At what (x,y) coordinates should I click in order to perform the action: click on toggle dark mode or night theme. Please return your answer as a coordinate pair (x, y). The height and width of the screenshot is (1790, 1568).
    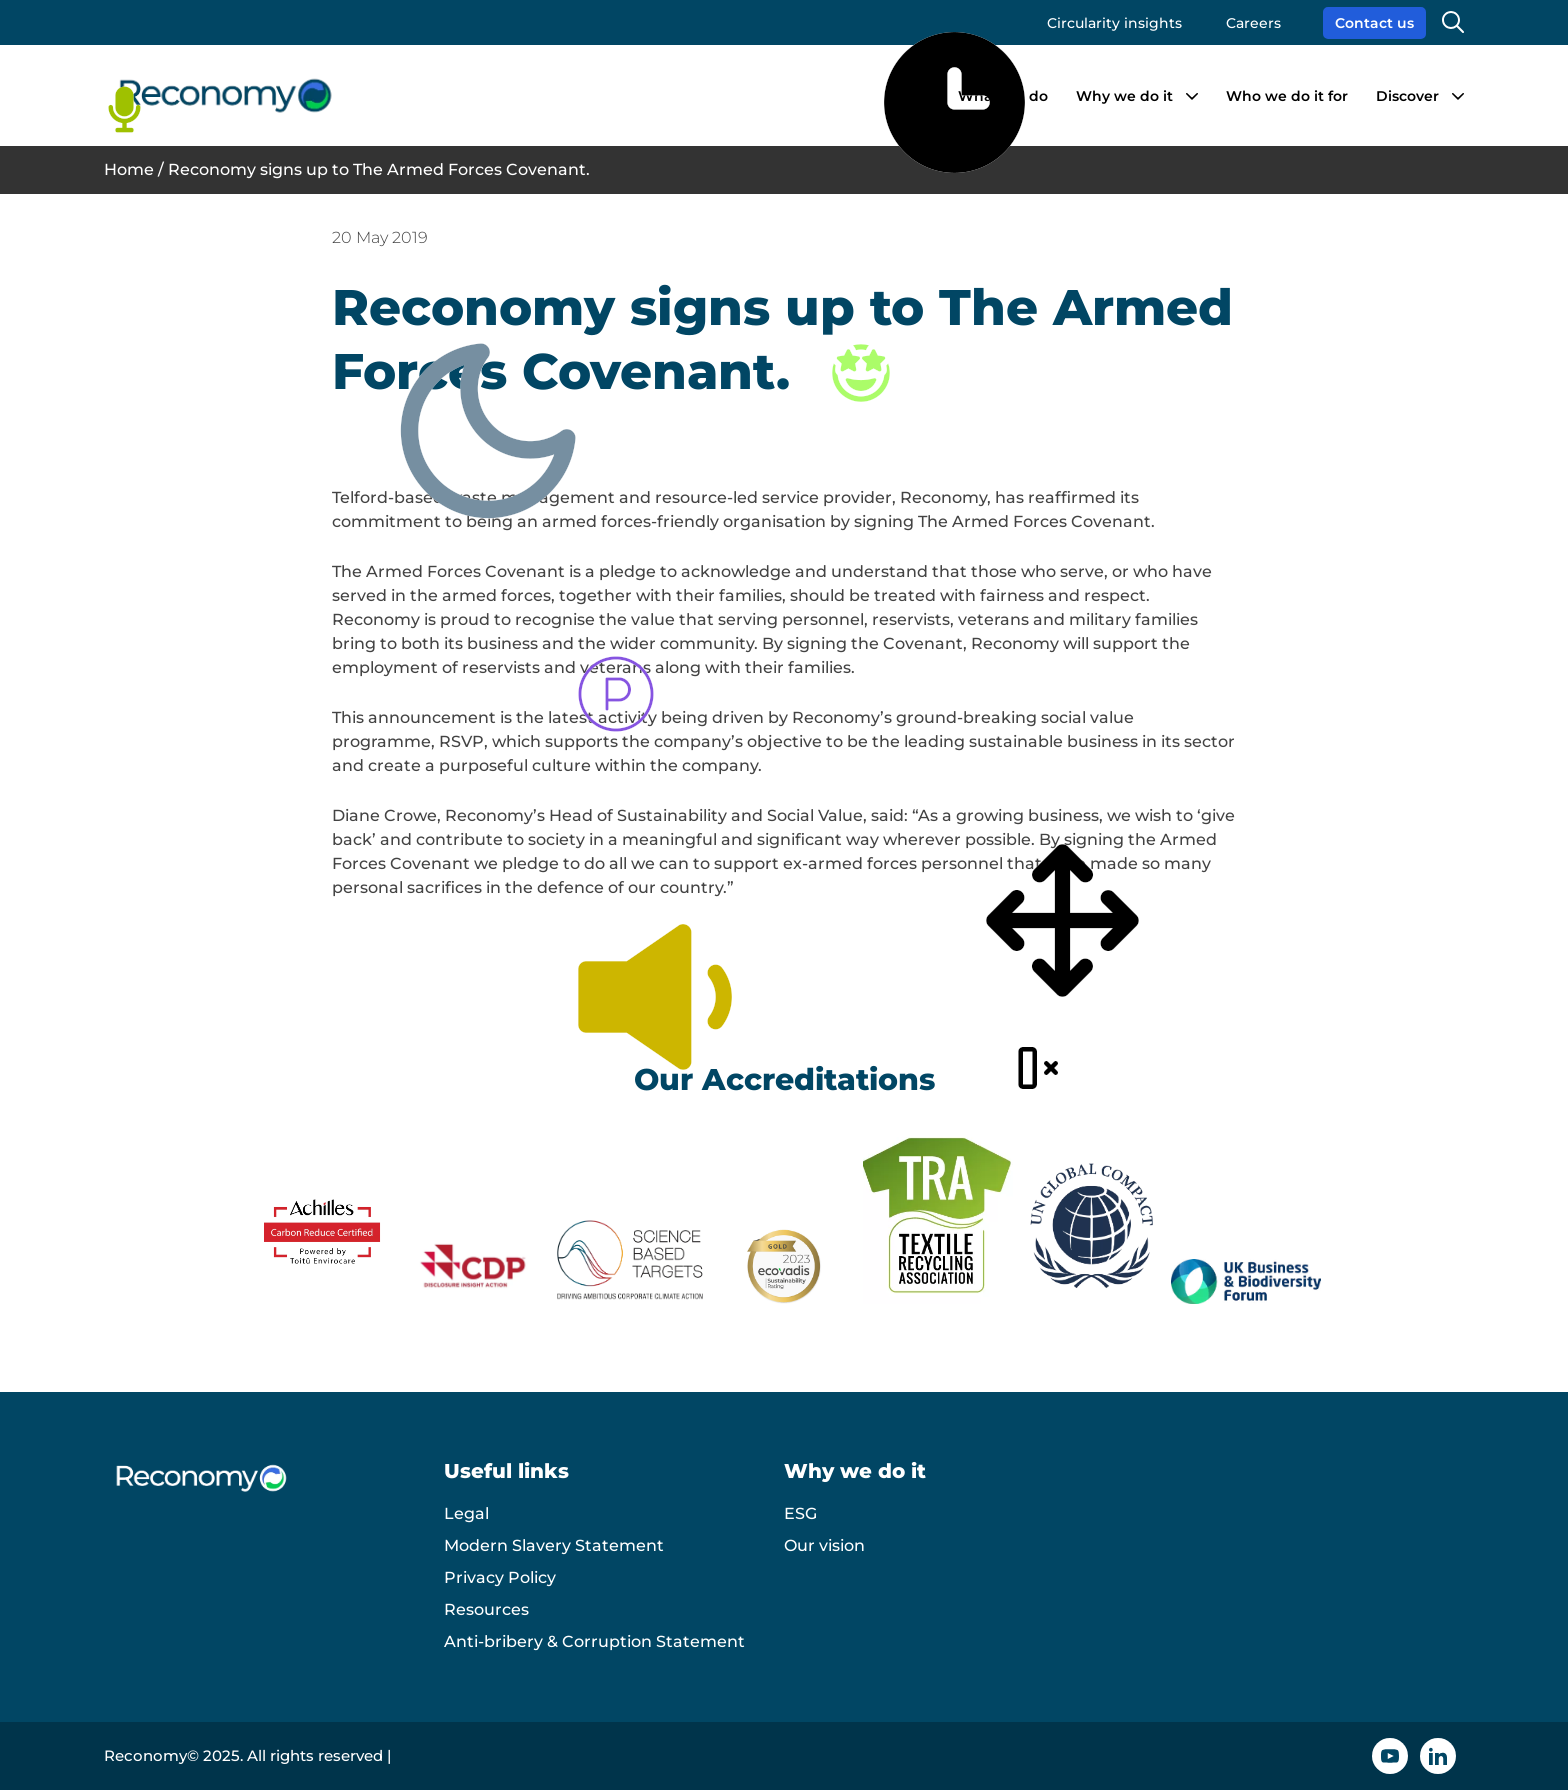
    Looking at the image, I should click on (488, 431).